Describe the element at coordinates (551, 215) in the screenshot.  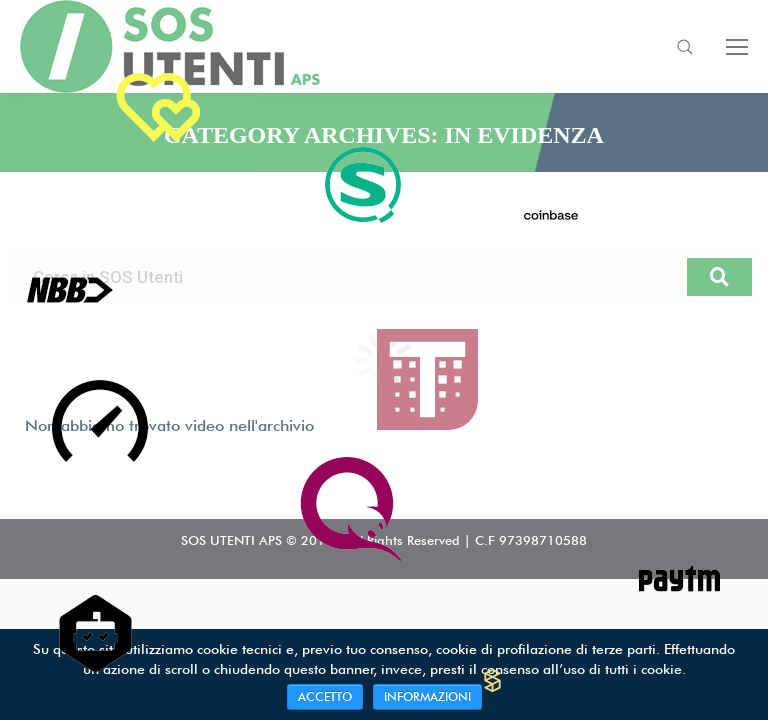
I see `open the Coinbase app` at that location.